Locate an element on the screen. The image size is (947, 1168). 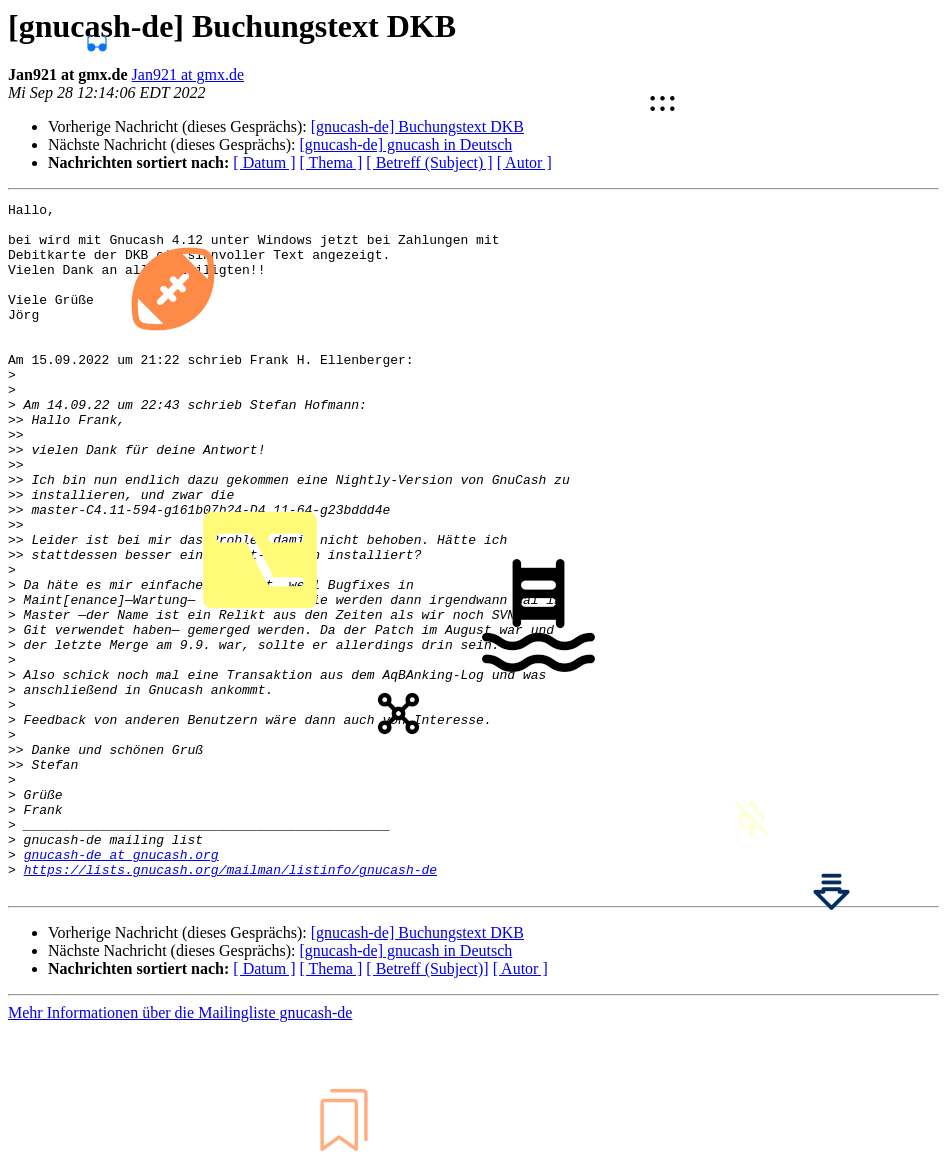
keyboard option/alt key symbol is located at coordinates (260, 560).